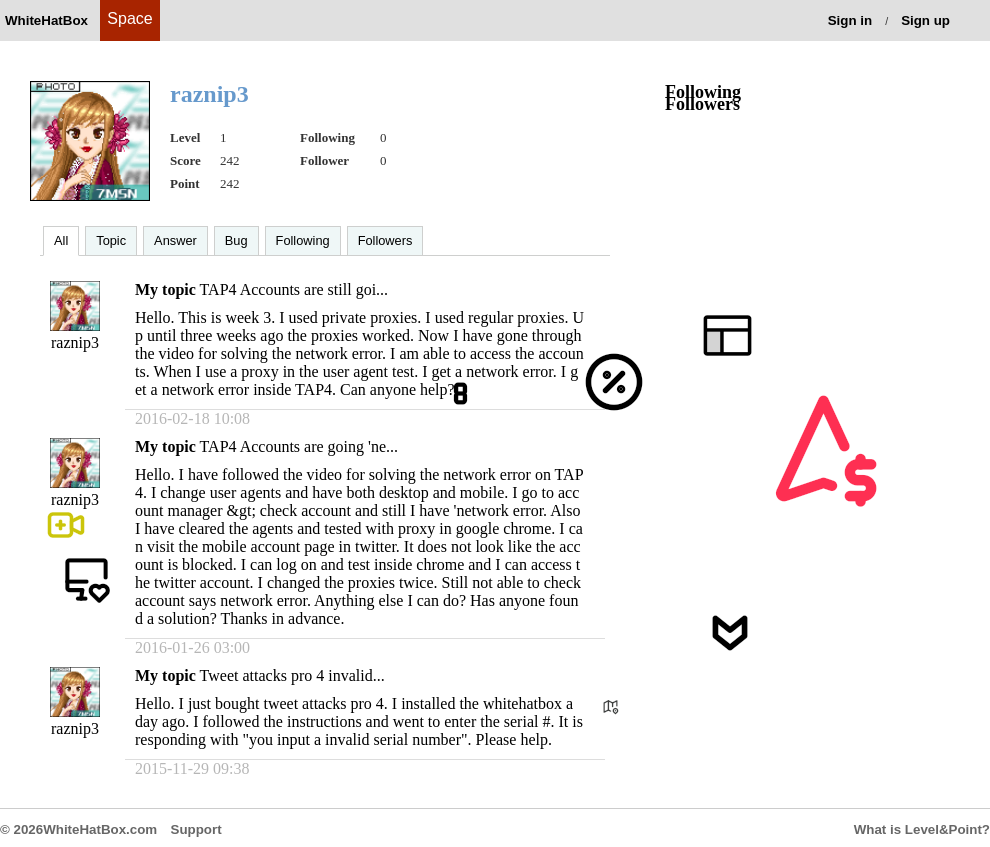 This screenshot has width=990, height=847. I want to click on navigate to nearby financial services, so click(823, 448).